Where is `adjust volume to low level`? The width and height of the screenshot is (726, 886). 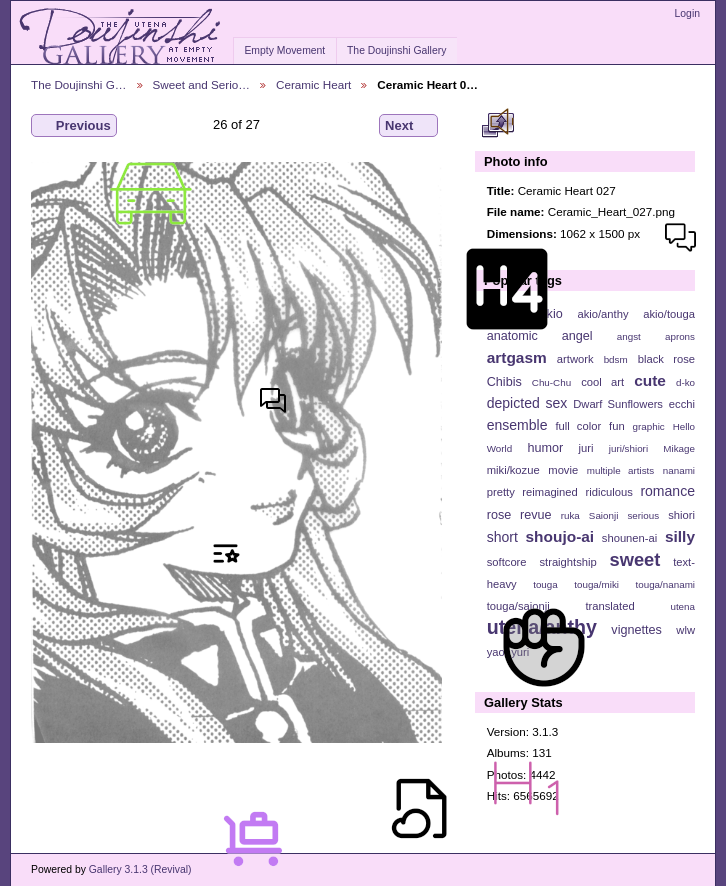
adjust volume to low level is located at coordinates (503, 121).